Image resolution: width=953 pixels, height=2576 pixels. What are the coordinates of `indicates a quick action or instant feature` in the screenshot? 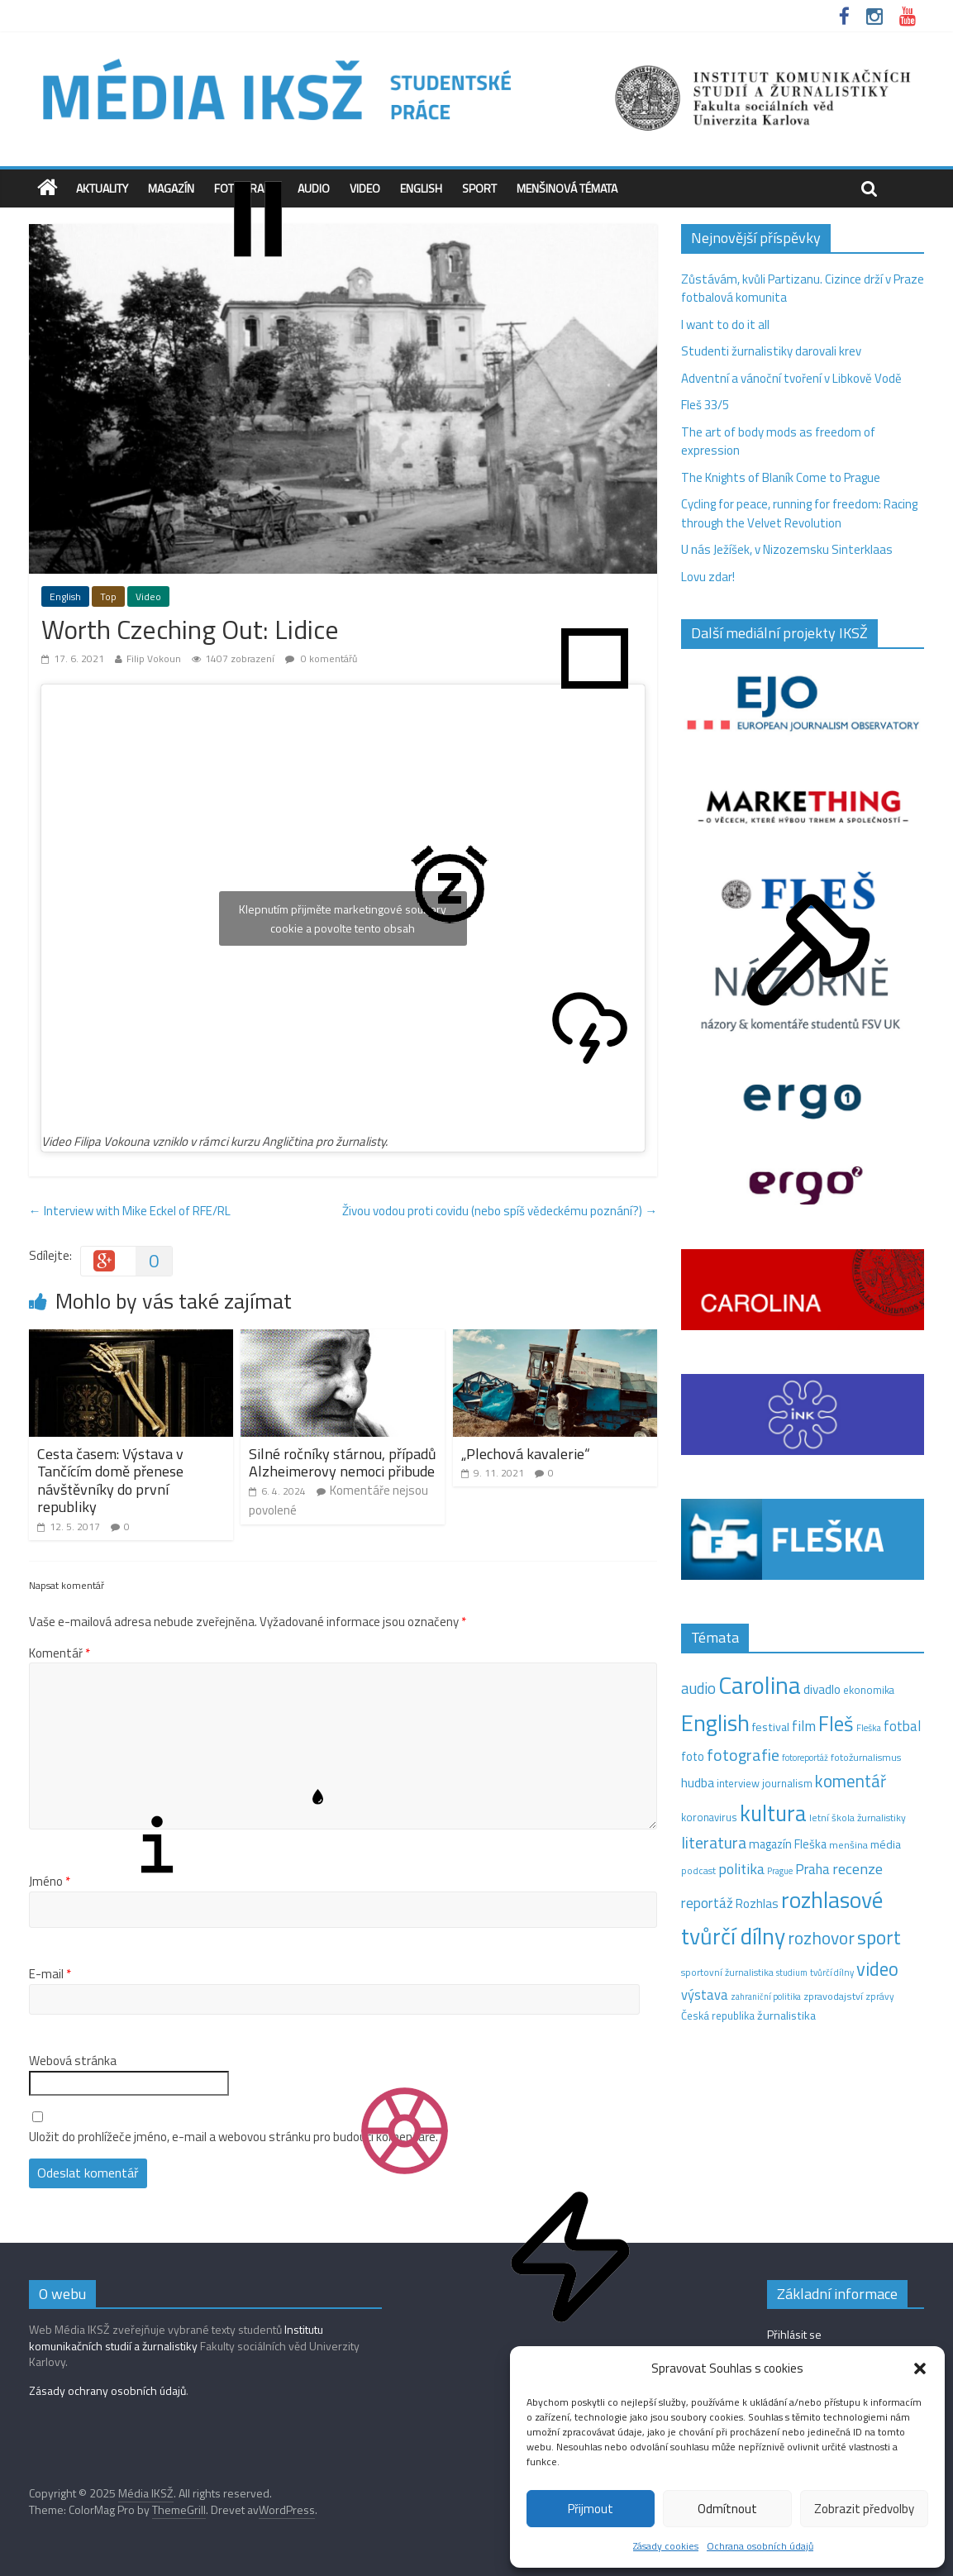 It's located at (570, 2257).